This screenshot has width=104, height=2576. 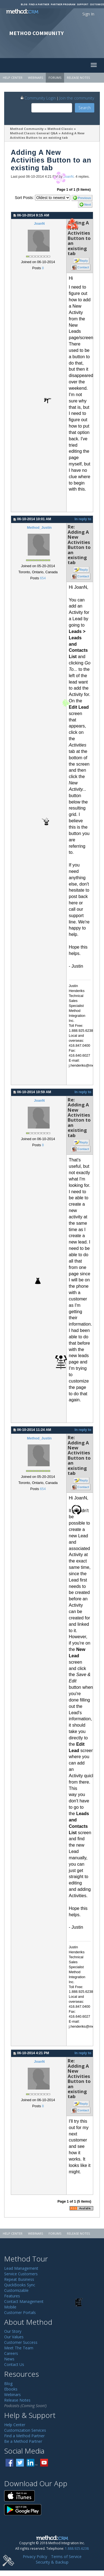 I want to click on access magic or special effects features, so click(x=45, y=821).